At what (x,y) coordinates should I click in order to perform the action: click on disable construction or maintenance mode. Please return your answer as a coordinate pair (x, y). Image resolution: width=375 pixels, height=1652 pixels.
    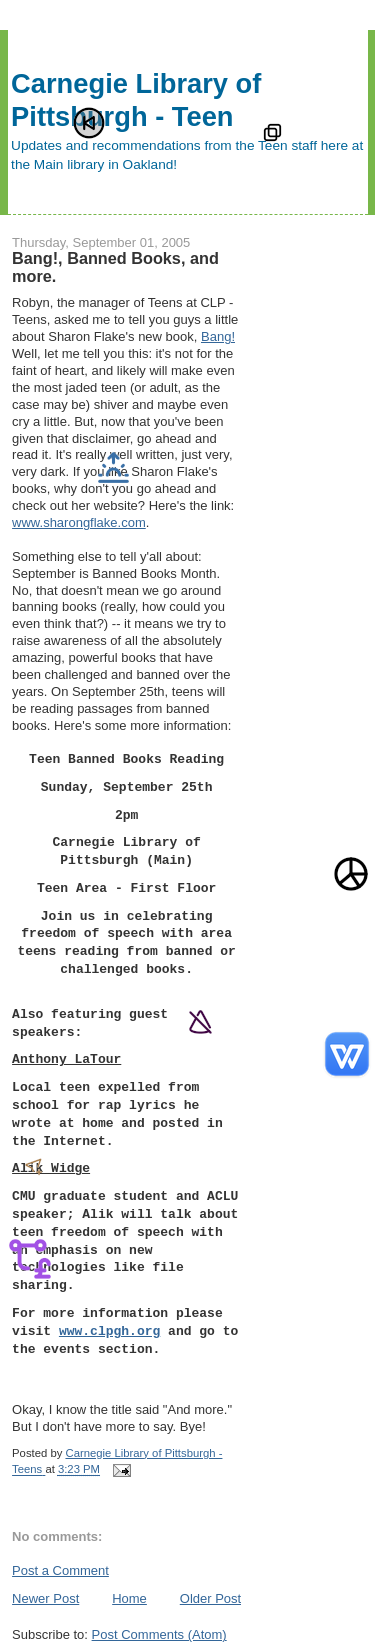
    Looking at the image, I should click on (200, 1022).